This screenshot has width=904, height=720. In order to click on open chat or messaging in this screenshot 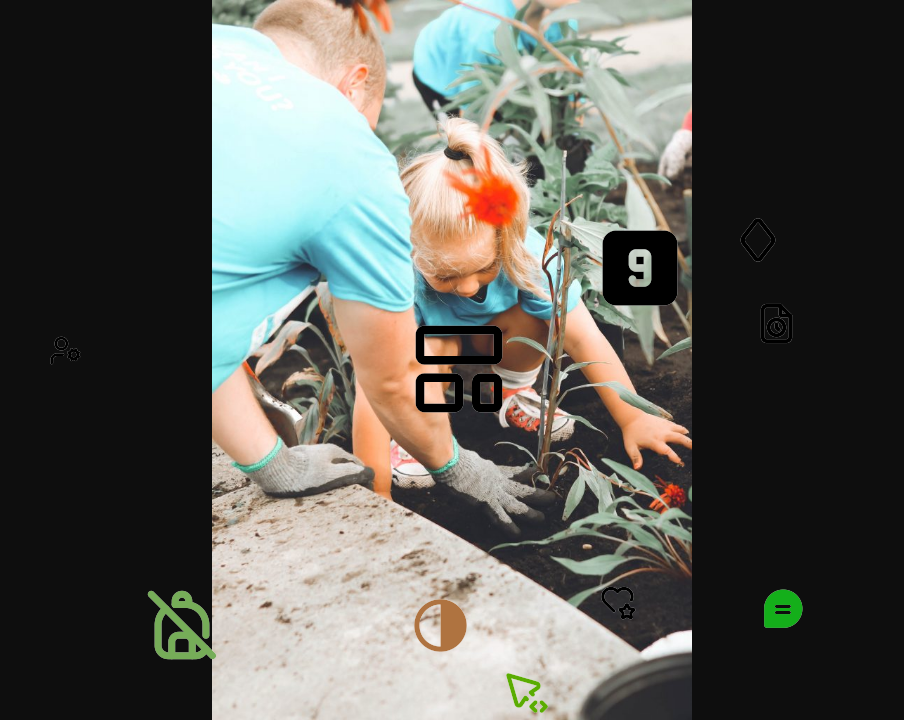, I will do `click(782, 609)`.